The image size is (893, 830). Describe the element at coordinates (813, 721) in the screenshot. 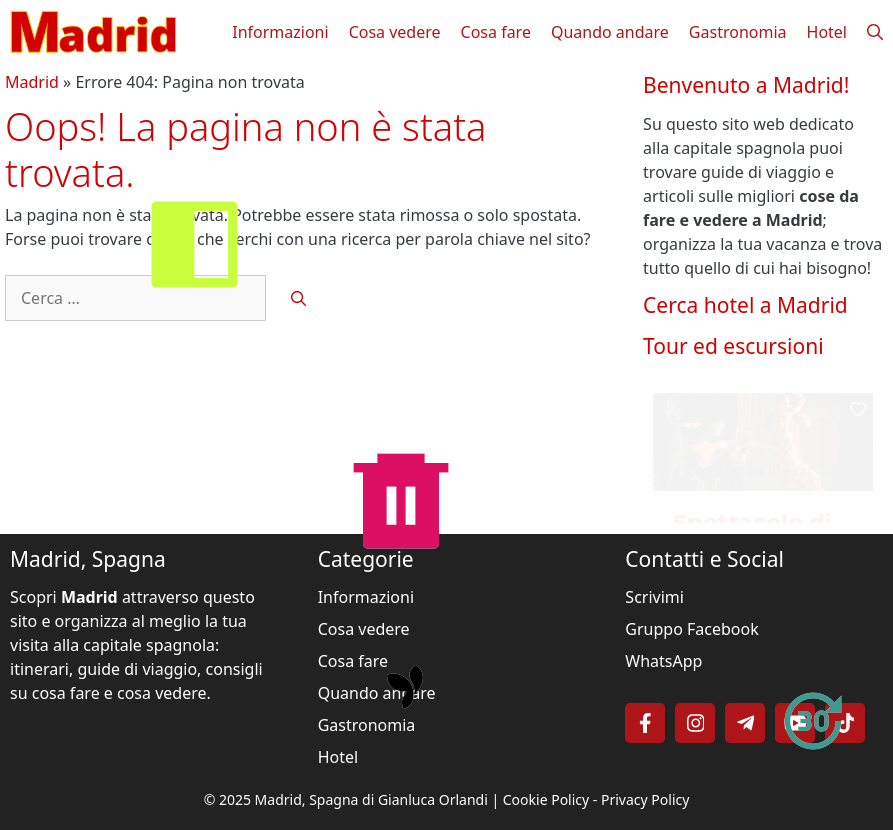

I see `skip forward 30 seconds` at that location.